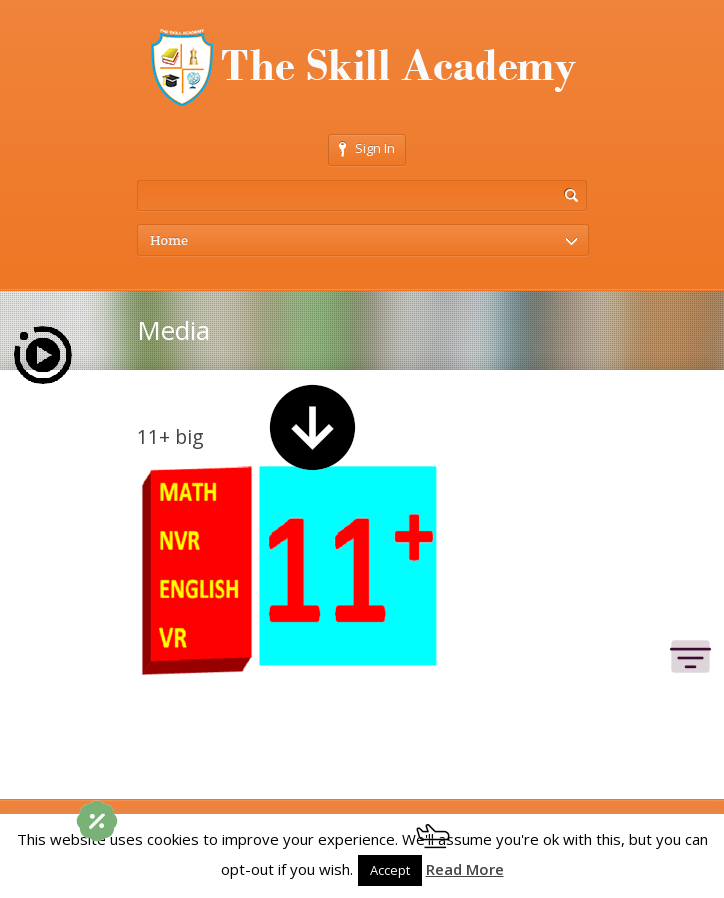  Describe the element at coordinates (43, 355) in the screenshot. I see `enable motion photos capture` at that location.